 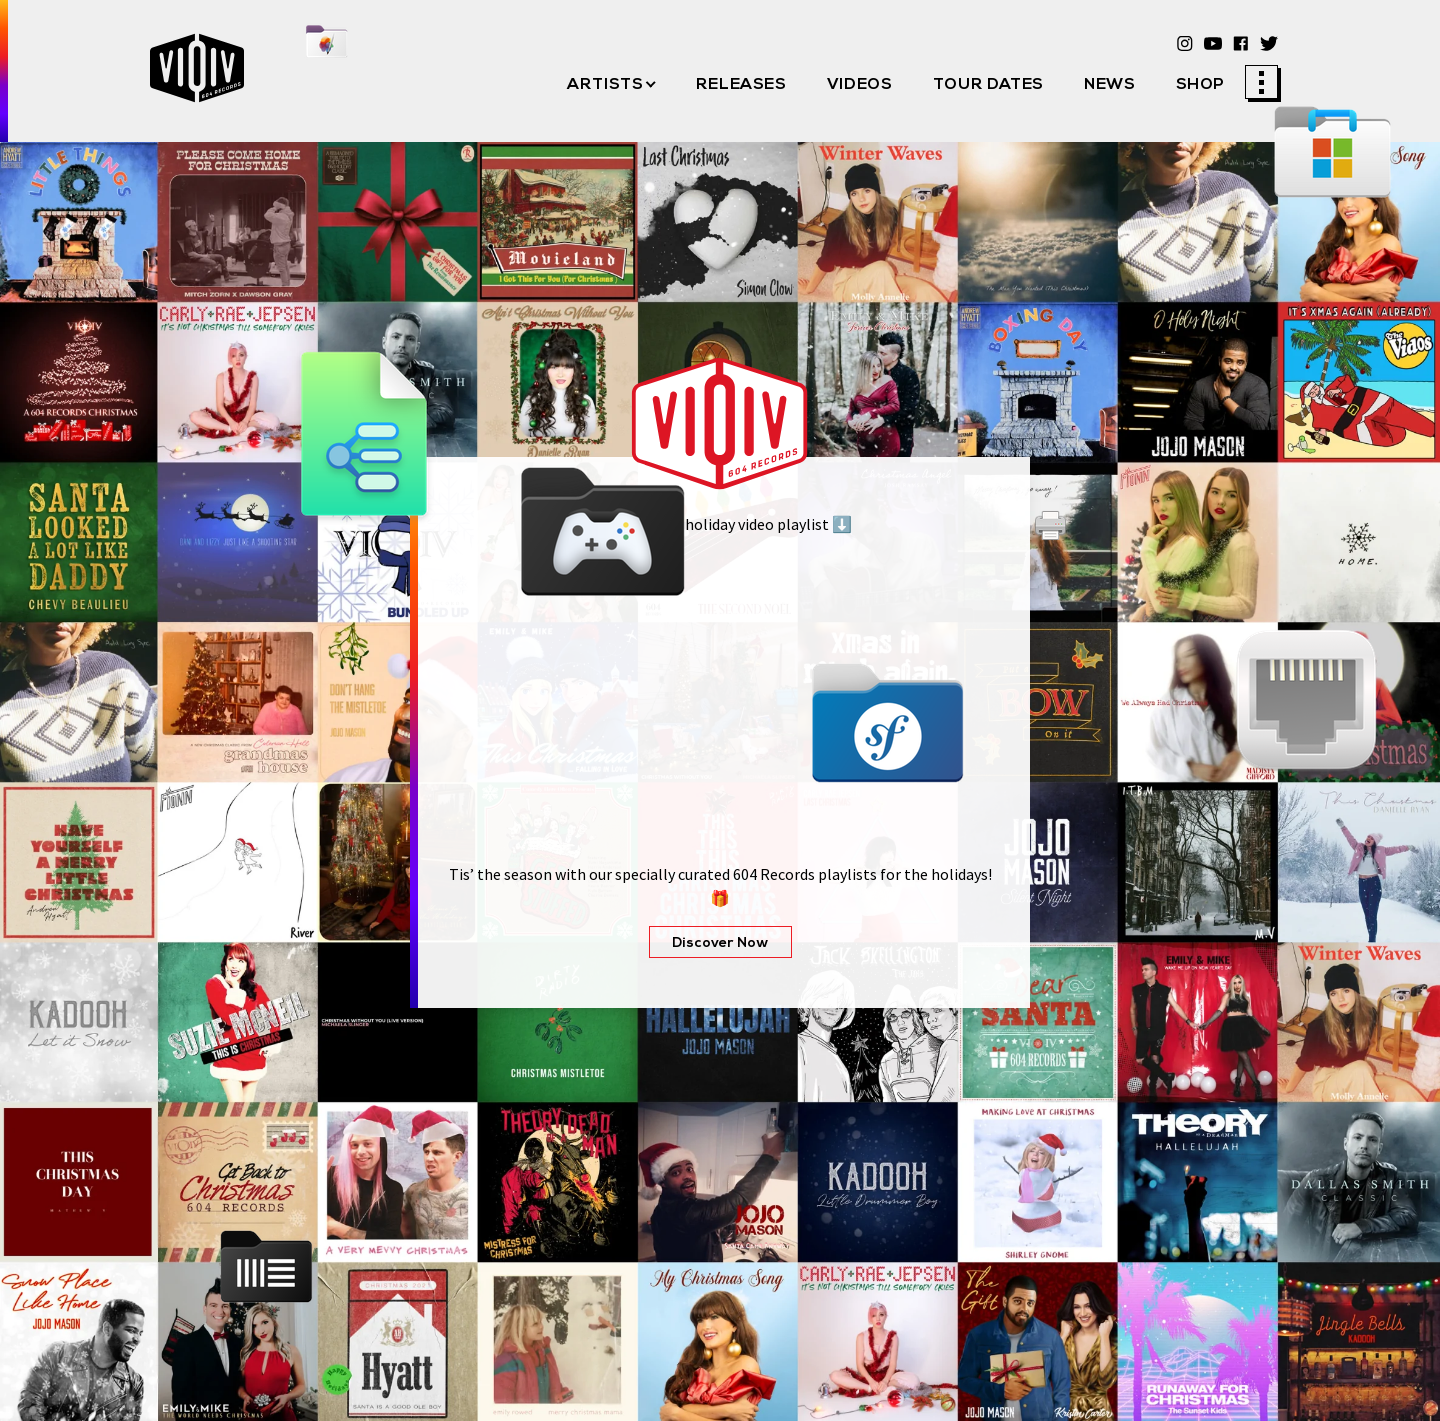 What do you see at coordinates (266, 1269) in the screenshot?
I see `open your Ableton Live projects folder` at bounding box center [266, 1269].